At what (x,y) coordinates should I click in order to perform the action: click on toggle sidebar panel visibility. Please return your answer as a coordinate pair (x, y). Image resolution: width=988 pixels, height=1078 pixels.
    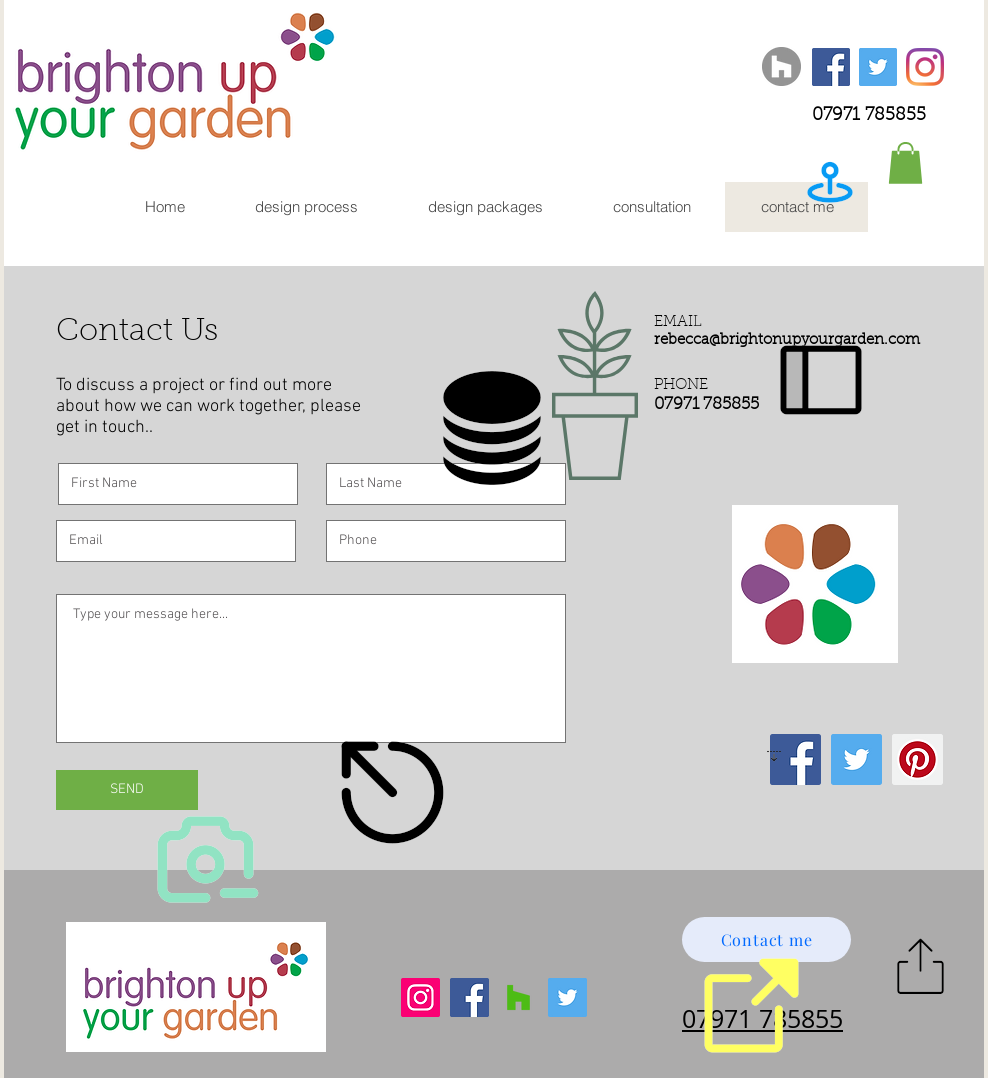
    Looking at the image, I should click on (821, 380).